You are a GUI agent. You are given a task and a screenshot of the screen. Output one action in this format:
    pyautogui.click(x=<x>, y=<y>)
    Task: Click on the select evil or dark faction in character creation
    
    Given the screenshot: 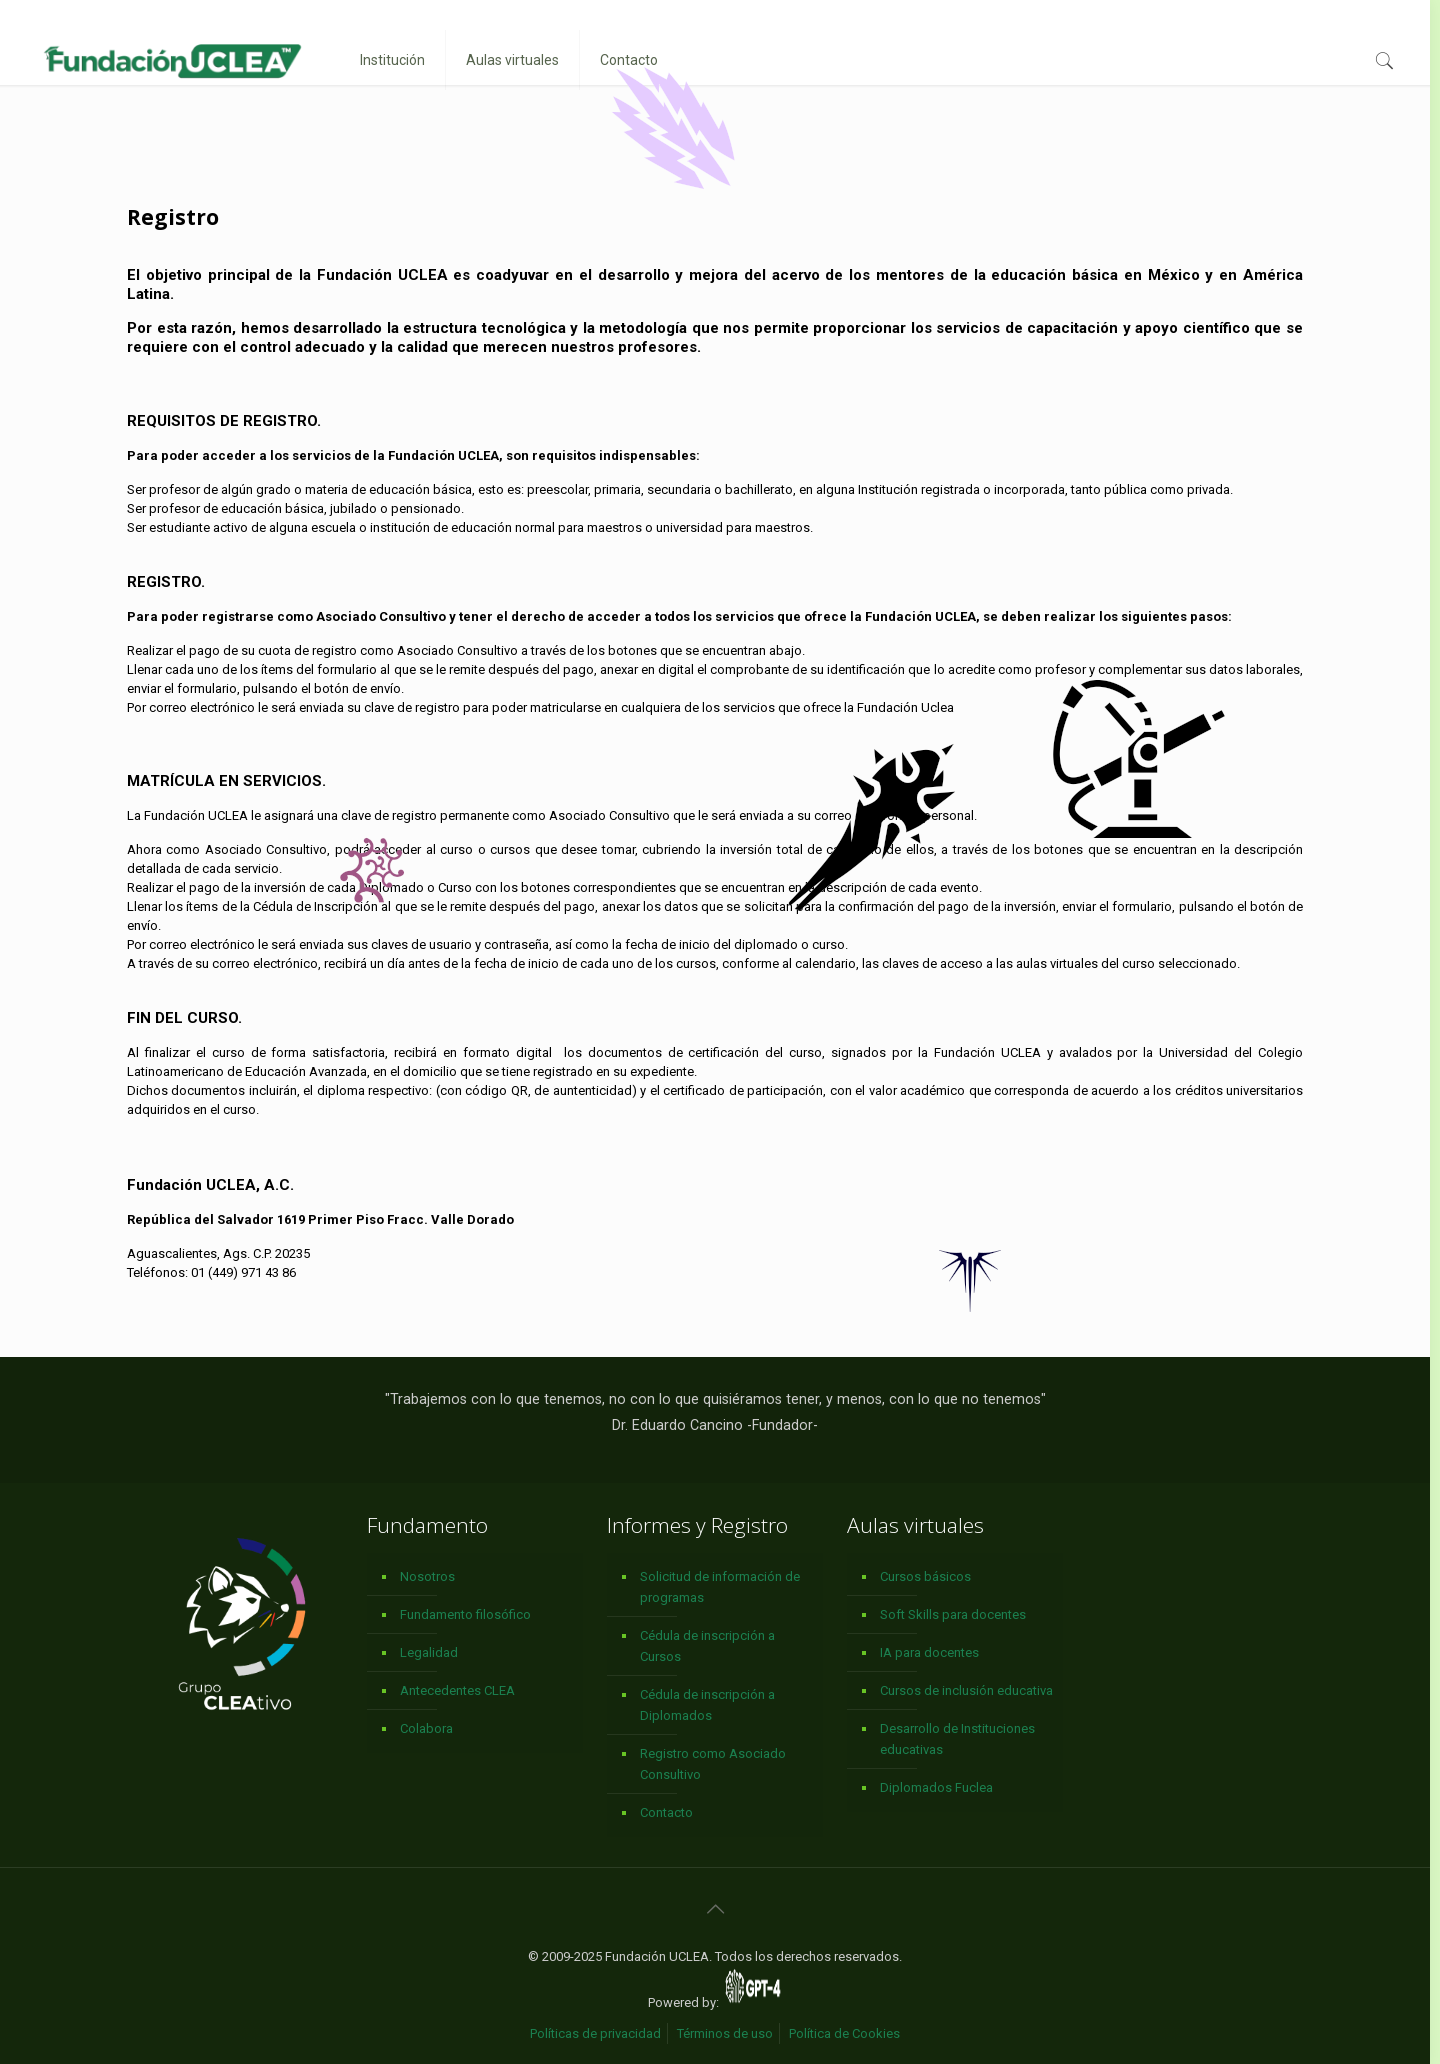 What is the action you would take?
    pyautogui.click(x=970, y=1281)
    